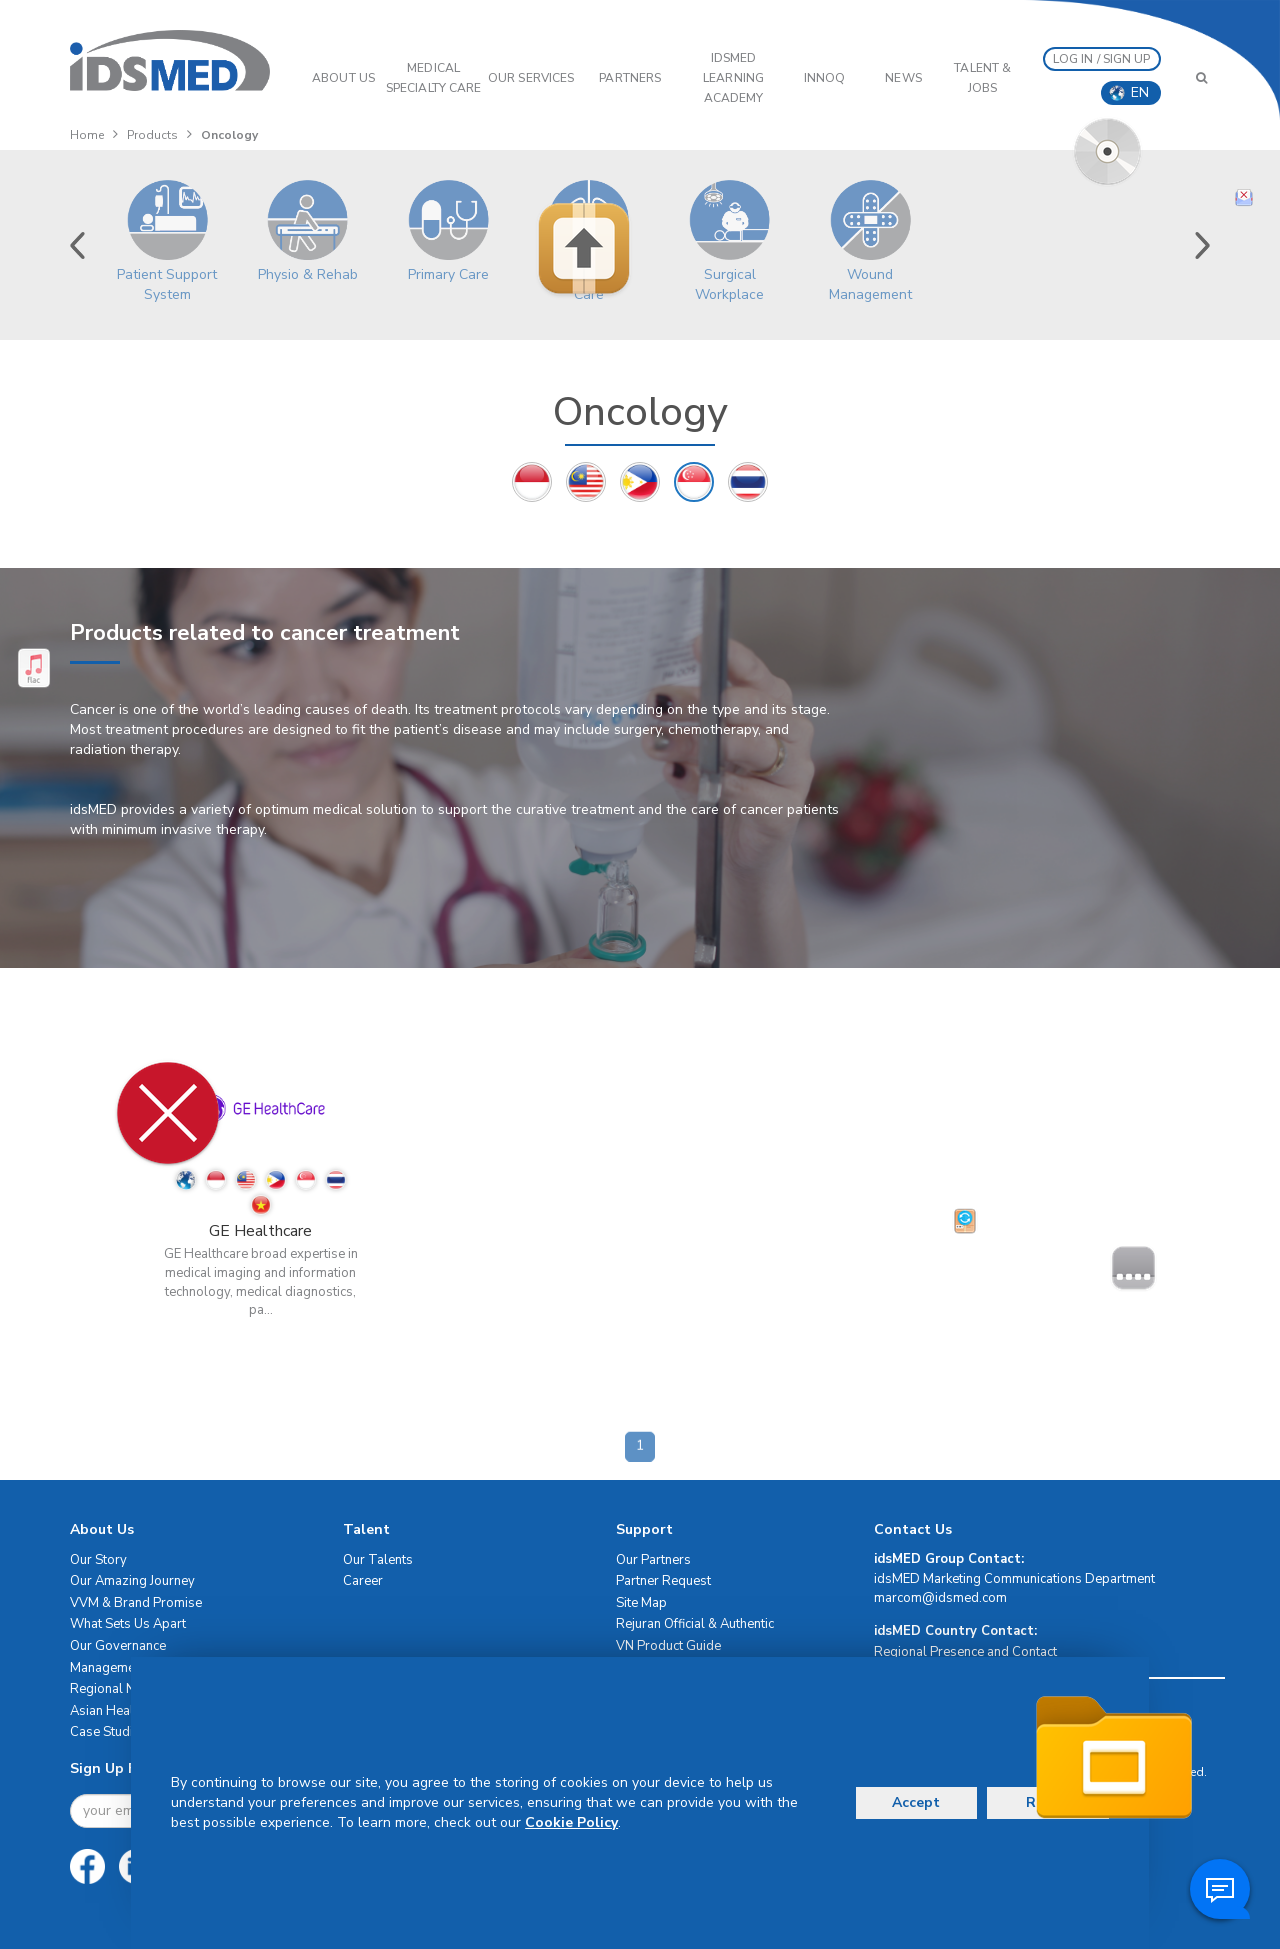 The width and height of the screenshot is (1280, 1949). Describe the element at coordinates (965, 1221) in the screenshot. I see `system package updates available` at that location.